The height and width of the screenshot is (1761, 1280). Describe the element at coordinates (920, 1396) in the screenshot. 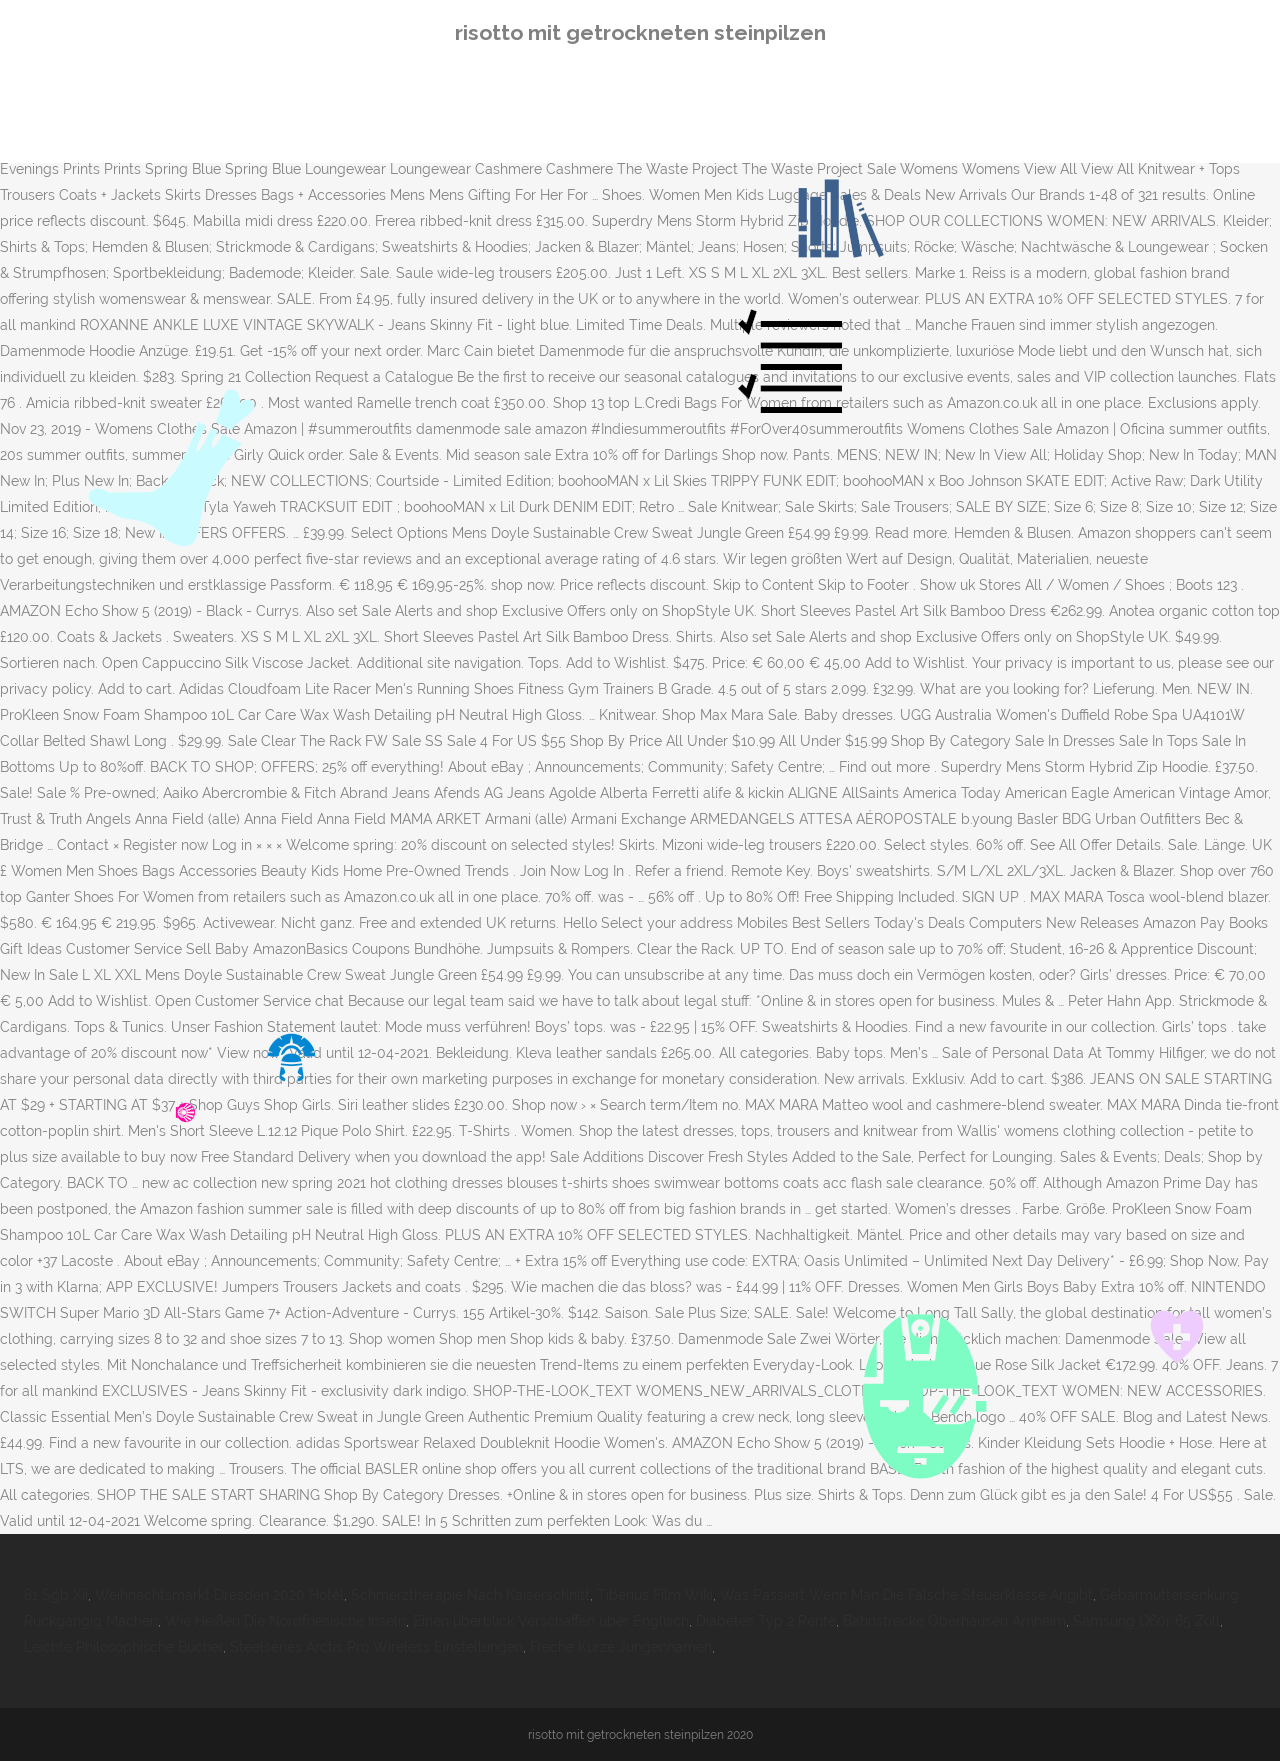

I see `access cyborg or android character options` at that location.